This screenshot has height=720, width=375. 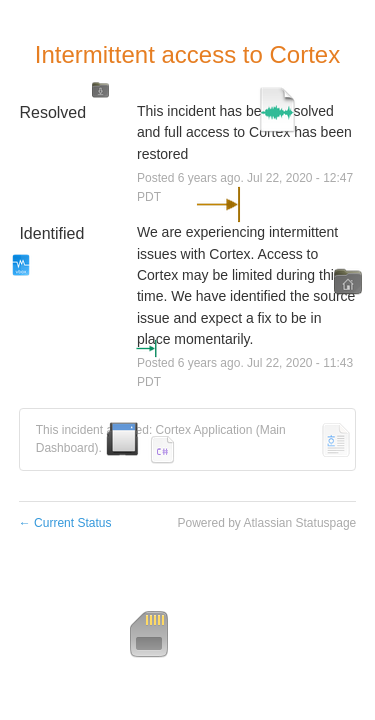 I want to click on open downloads folder, so click(x=100, y=89).